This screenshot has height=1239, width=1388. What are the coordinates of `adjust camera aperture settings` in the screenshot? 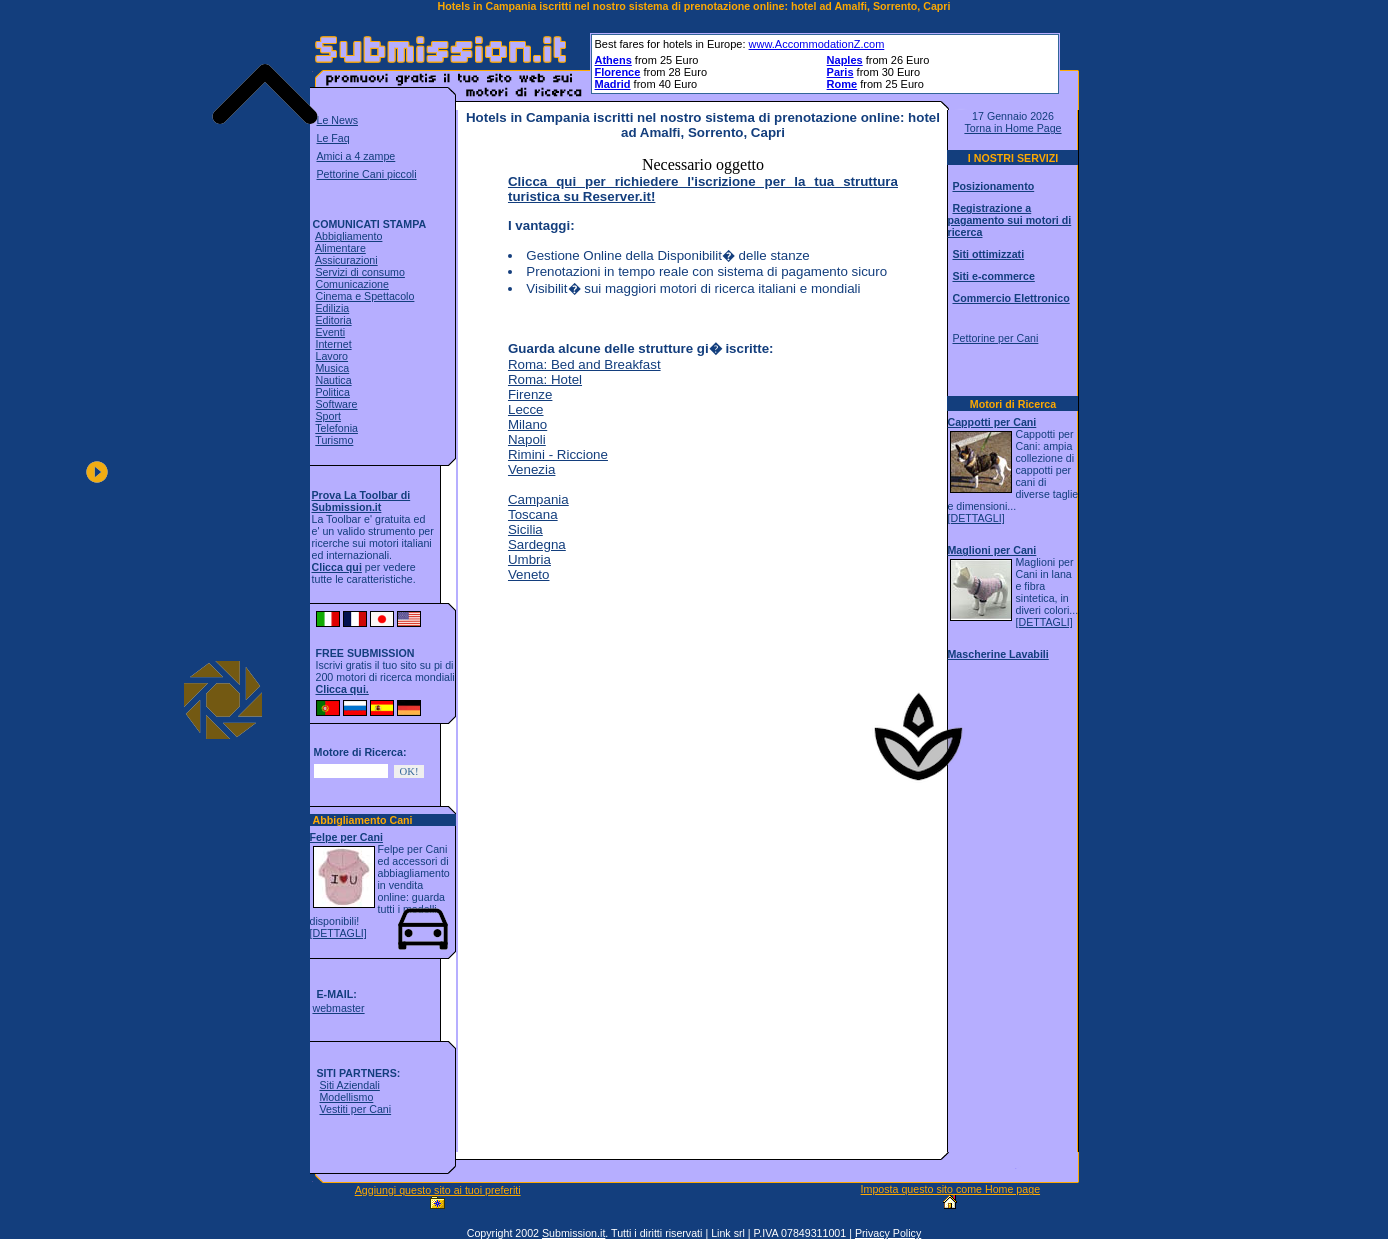 It's located at (223, 700).